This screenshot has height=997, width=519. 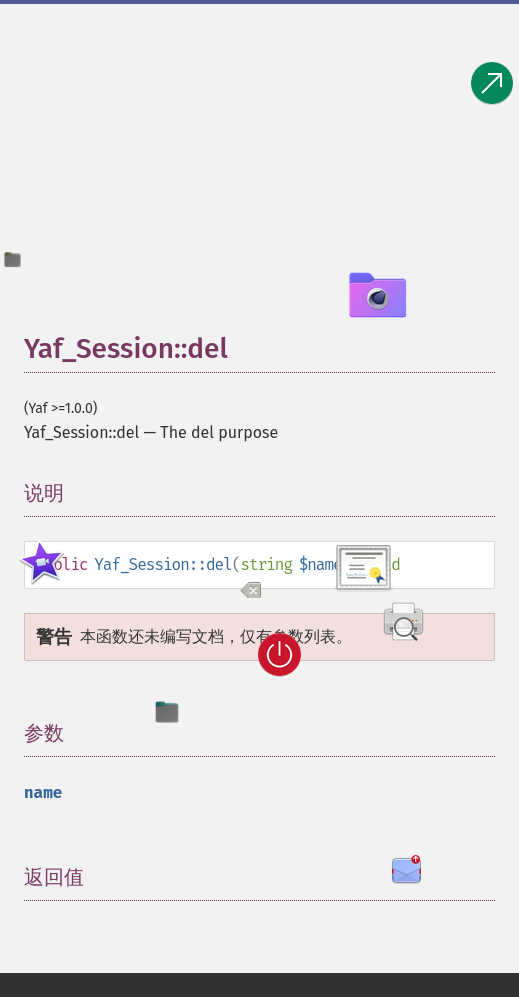 What do you see at coordinates (167, 712) in the screenshot?
I see `open folder to view contents` at bounding box center [167, 712].